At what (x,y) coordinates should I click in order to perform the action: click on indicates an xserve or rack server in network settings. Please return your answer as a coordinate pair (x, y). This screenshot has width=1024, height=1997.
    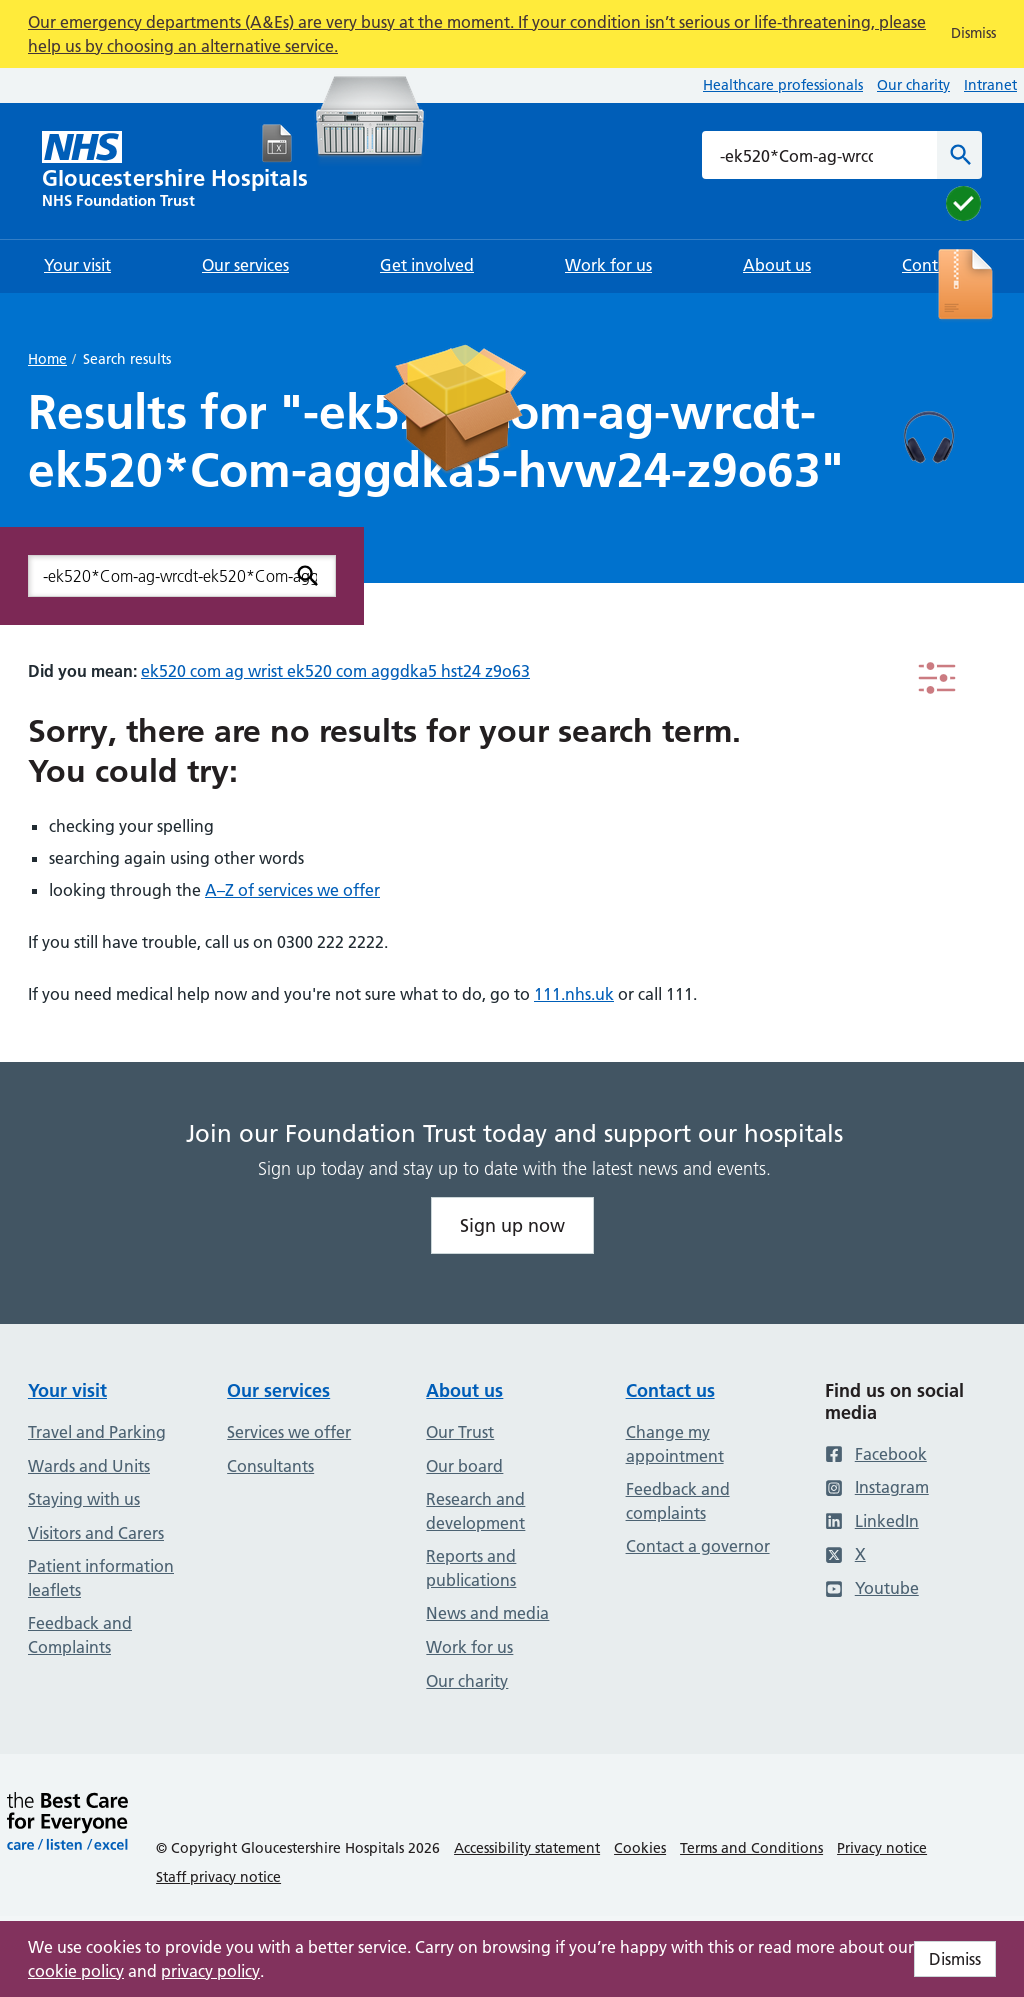
    Looking at the image, I should click on (370, 113).